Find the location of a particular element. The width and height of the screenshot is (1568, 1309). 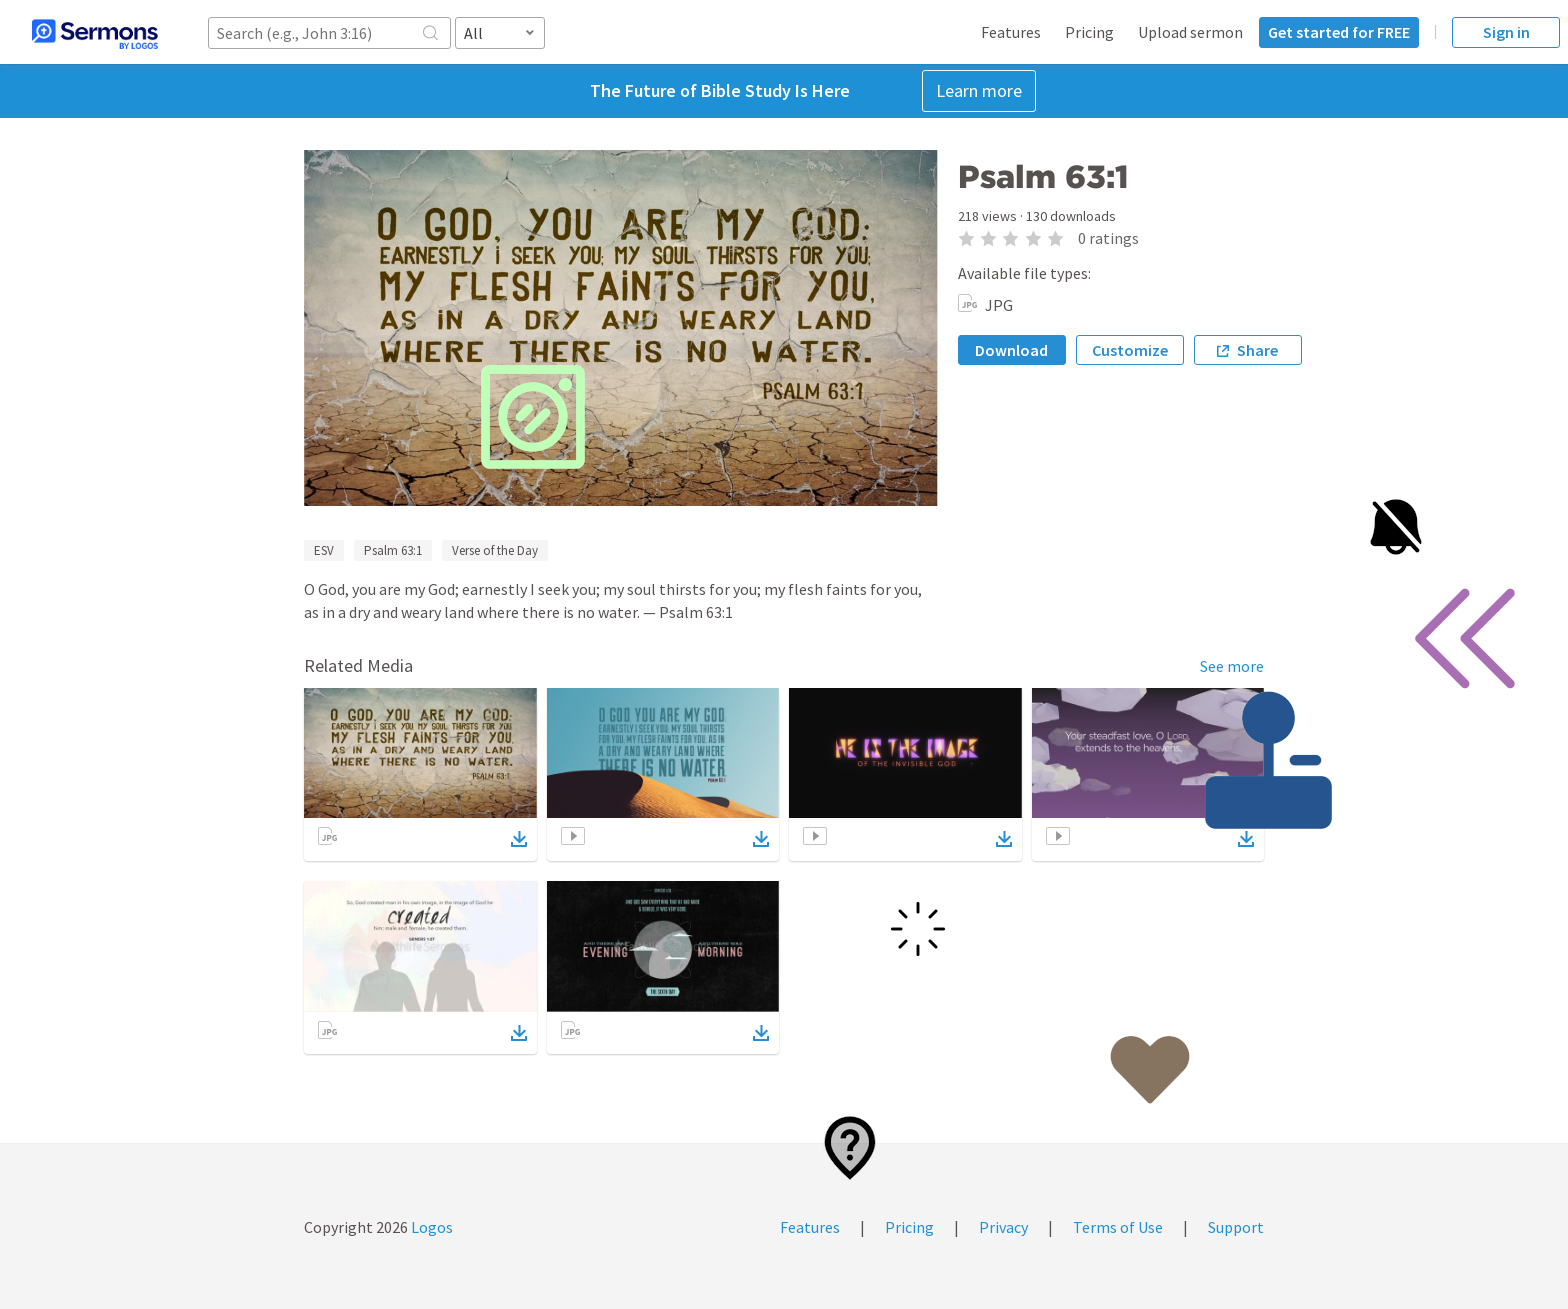

mute notifications is located at coordinates (1396, 527).